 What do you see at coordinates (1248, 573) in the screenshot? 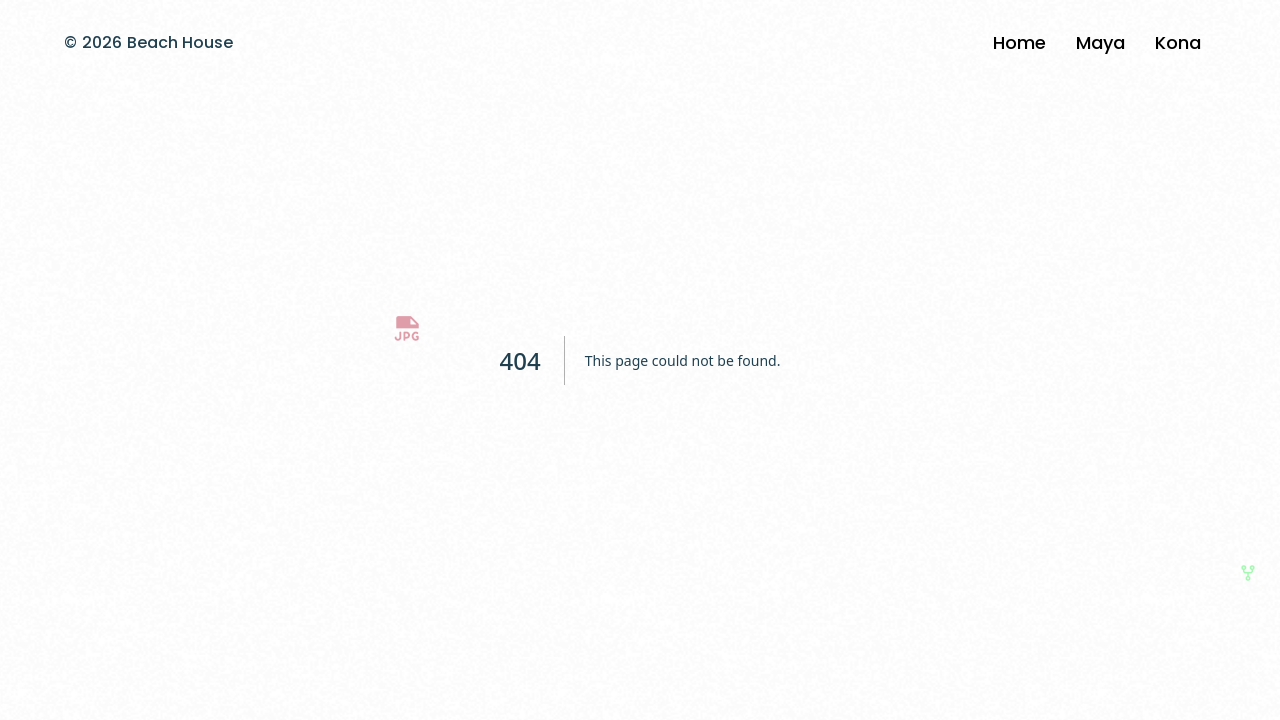
I see `fork this repository` at bounding box center [1248, 573].